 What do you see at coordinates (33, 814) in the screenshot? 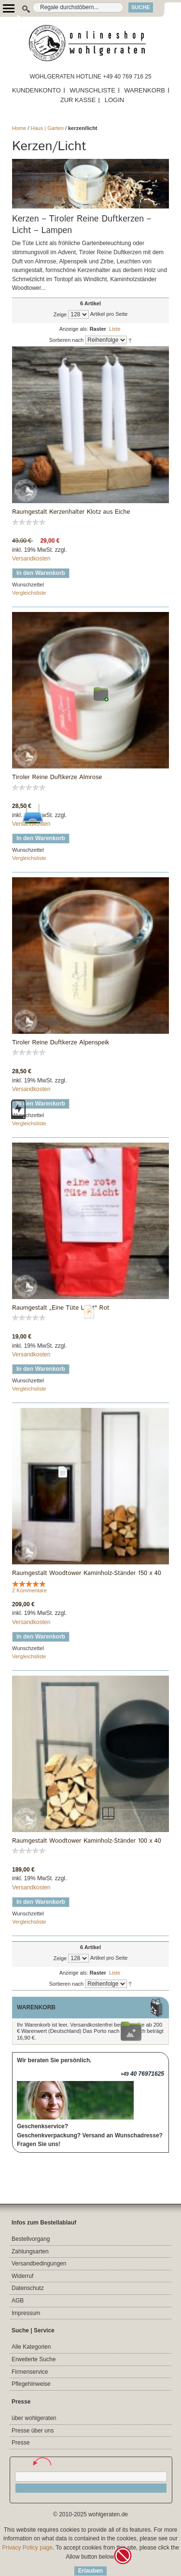
I see `network modem or router device status` at bounding box center [33, 814].